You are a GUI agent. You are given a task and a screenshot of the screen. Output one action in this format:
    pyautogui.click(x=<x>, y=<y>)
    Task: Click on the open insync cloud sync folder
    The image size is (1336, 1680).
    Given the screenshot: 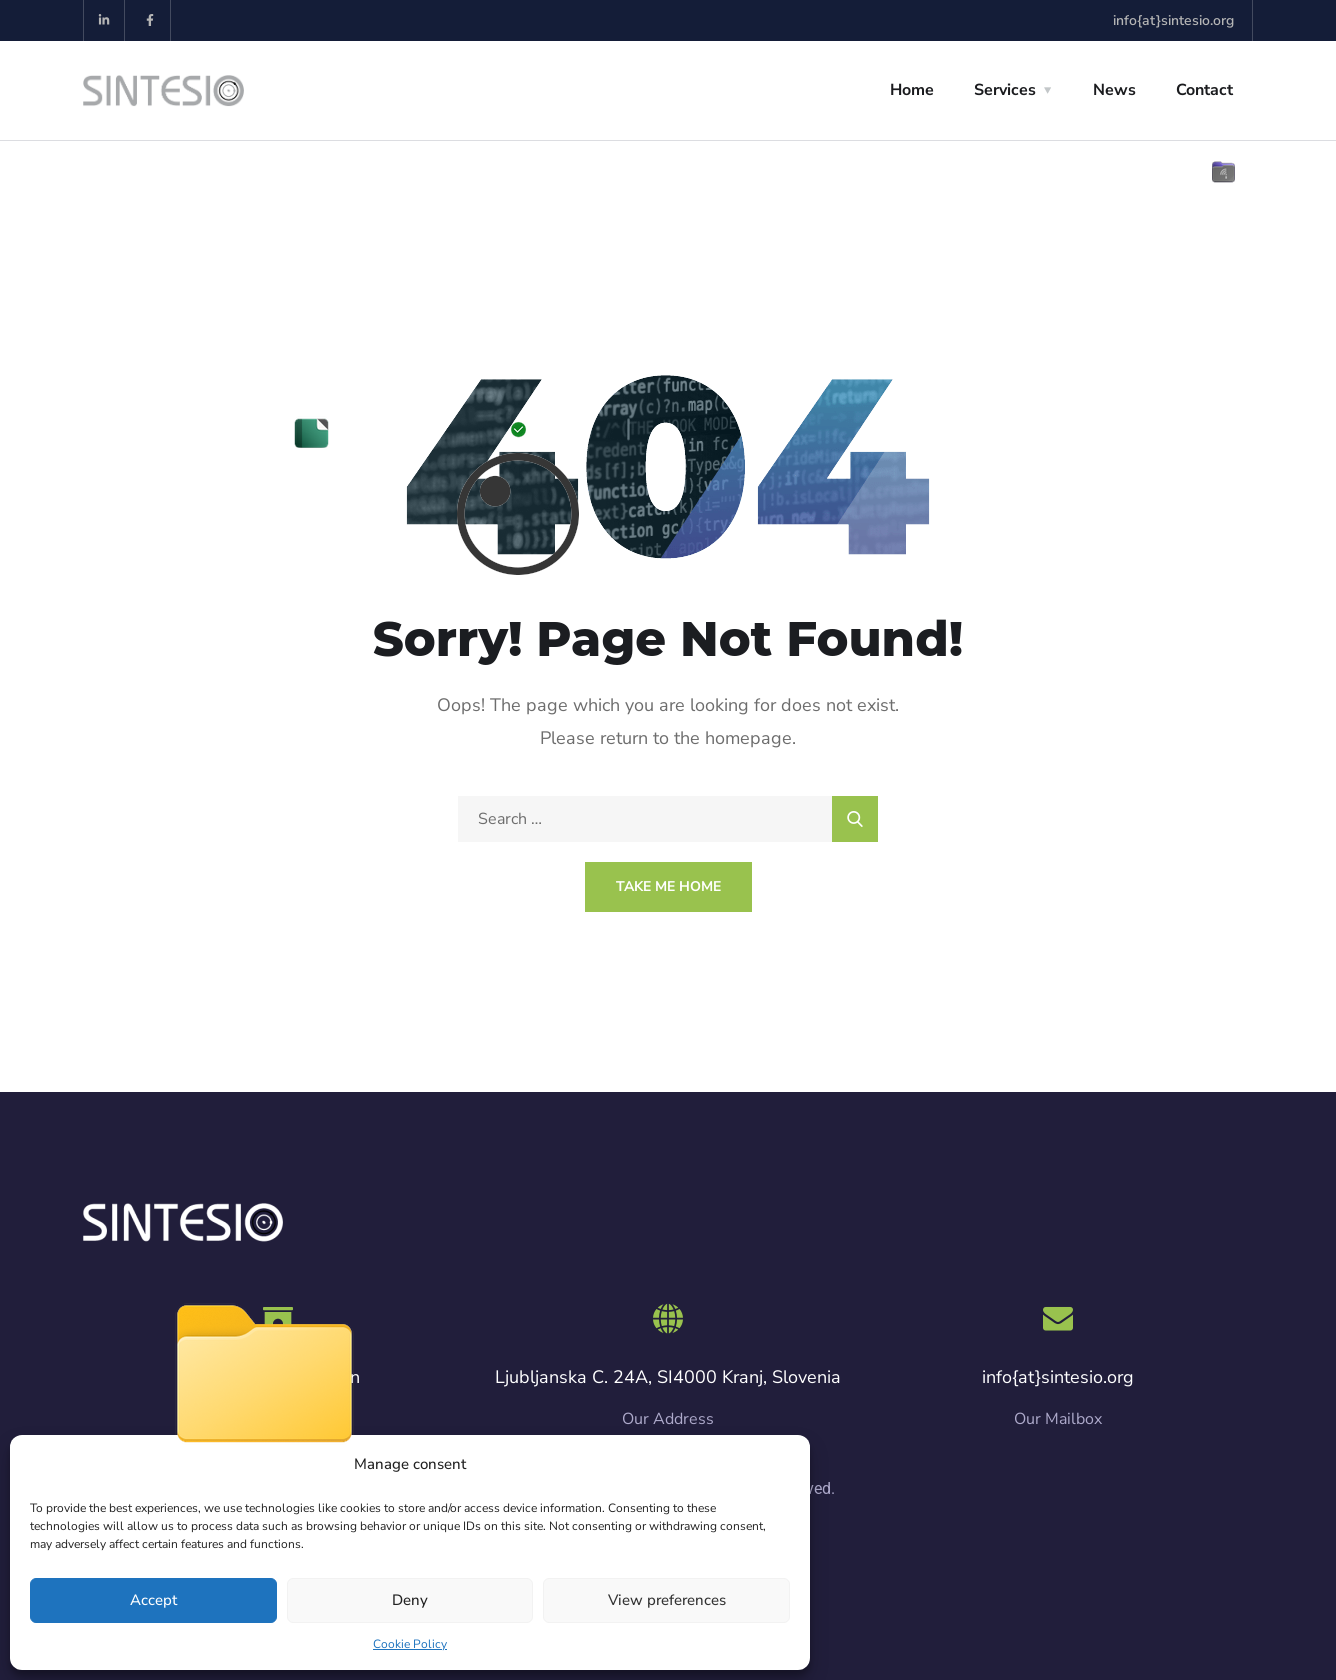 What is the action you would take?
    pyautogui.click(x=1223, y=171)
    